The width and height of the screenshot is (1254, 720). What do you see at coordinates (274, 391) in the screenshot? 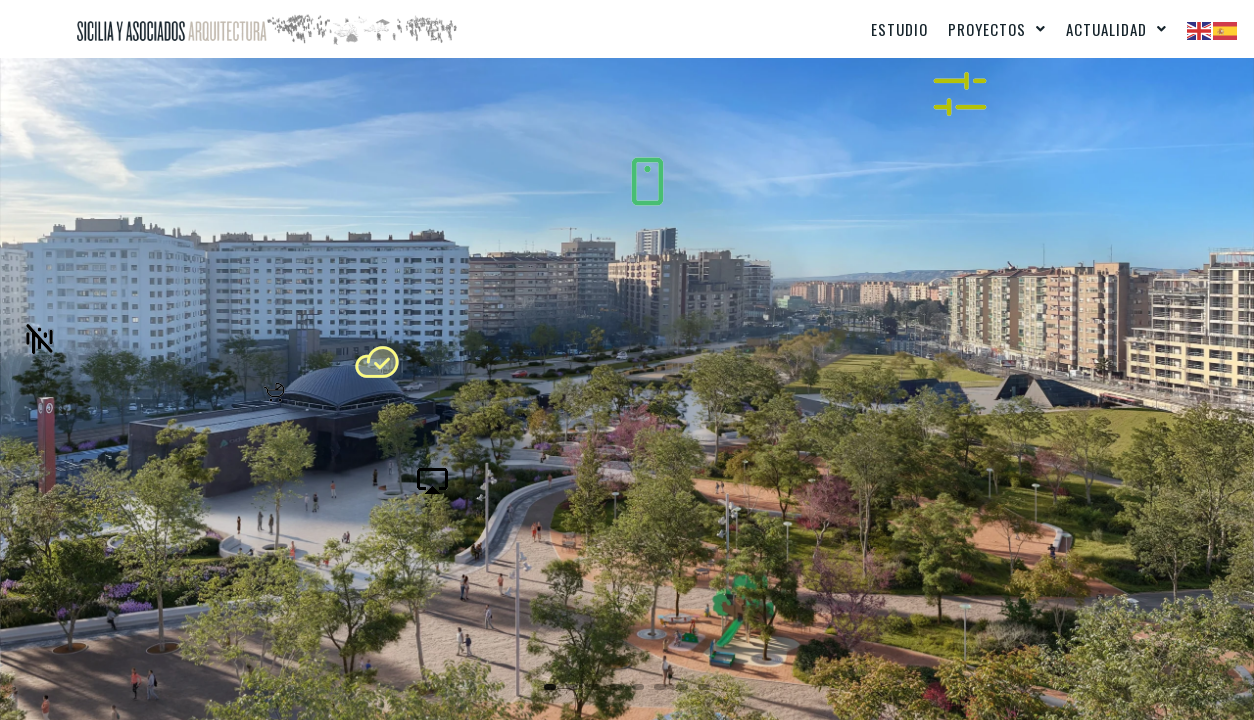
I see `browse baby or parenting products` at bounding box center [274, 391].